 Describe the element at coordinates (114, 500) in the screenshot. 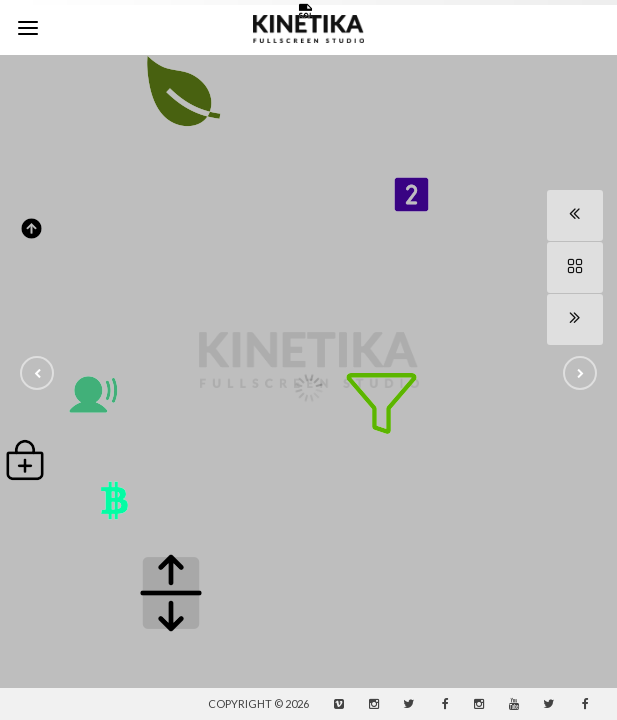

I see `bitcoin cryptocurrency logo` at that location.